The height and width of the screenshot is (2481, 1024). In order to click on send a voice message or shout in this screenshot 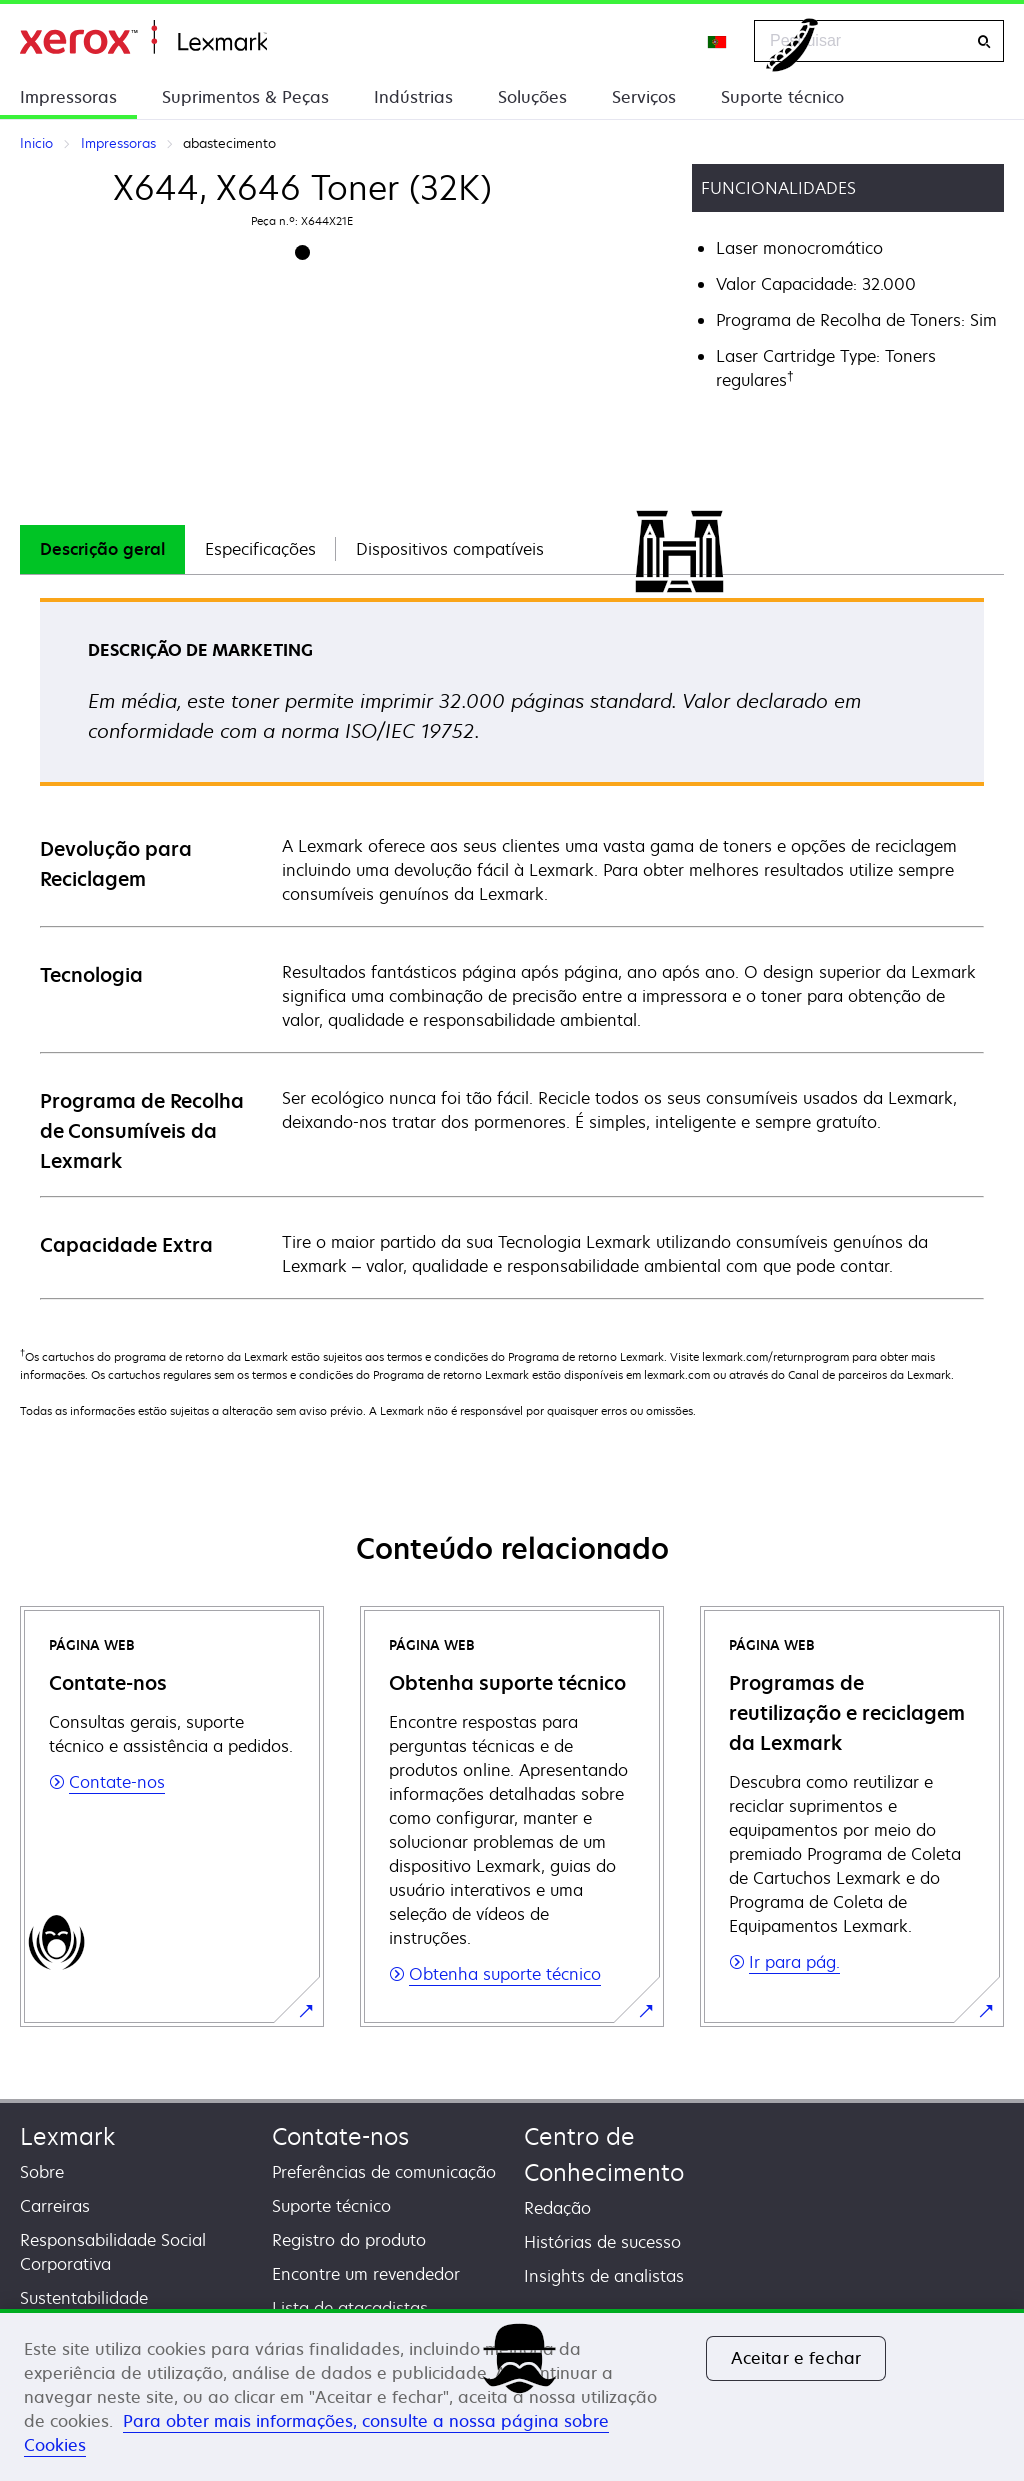, I will do `click(56, 1941)`.